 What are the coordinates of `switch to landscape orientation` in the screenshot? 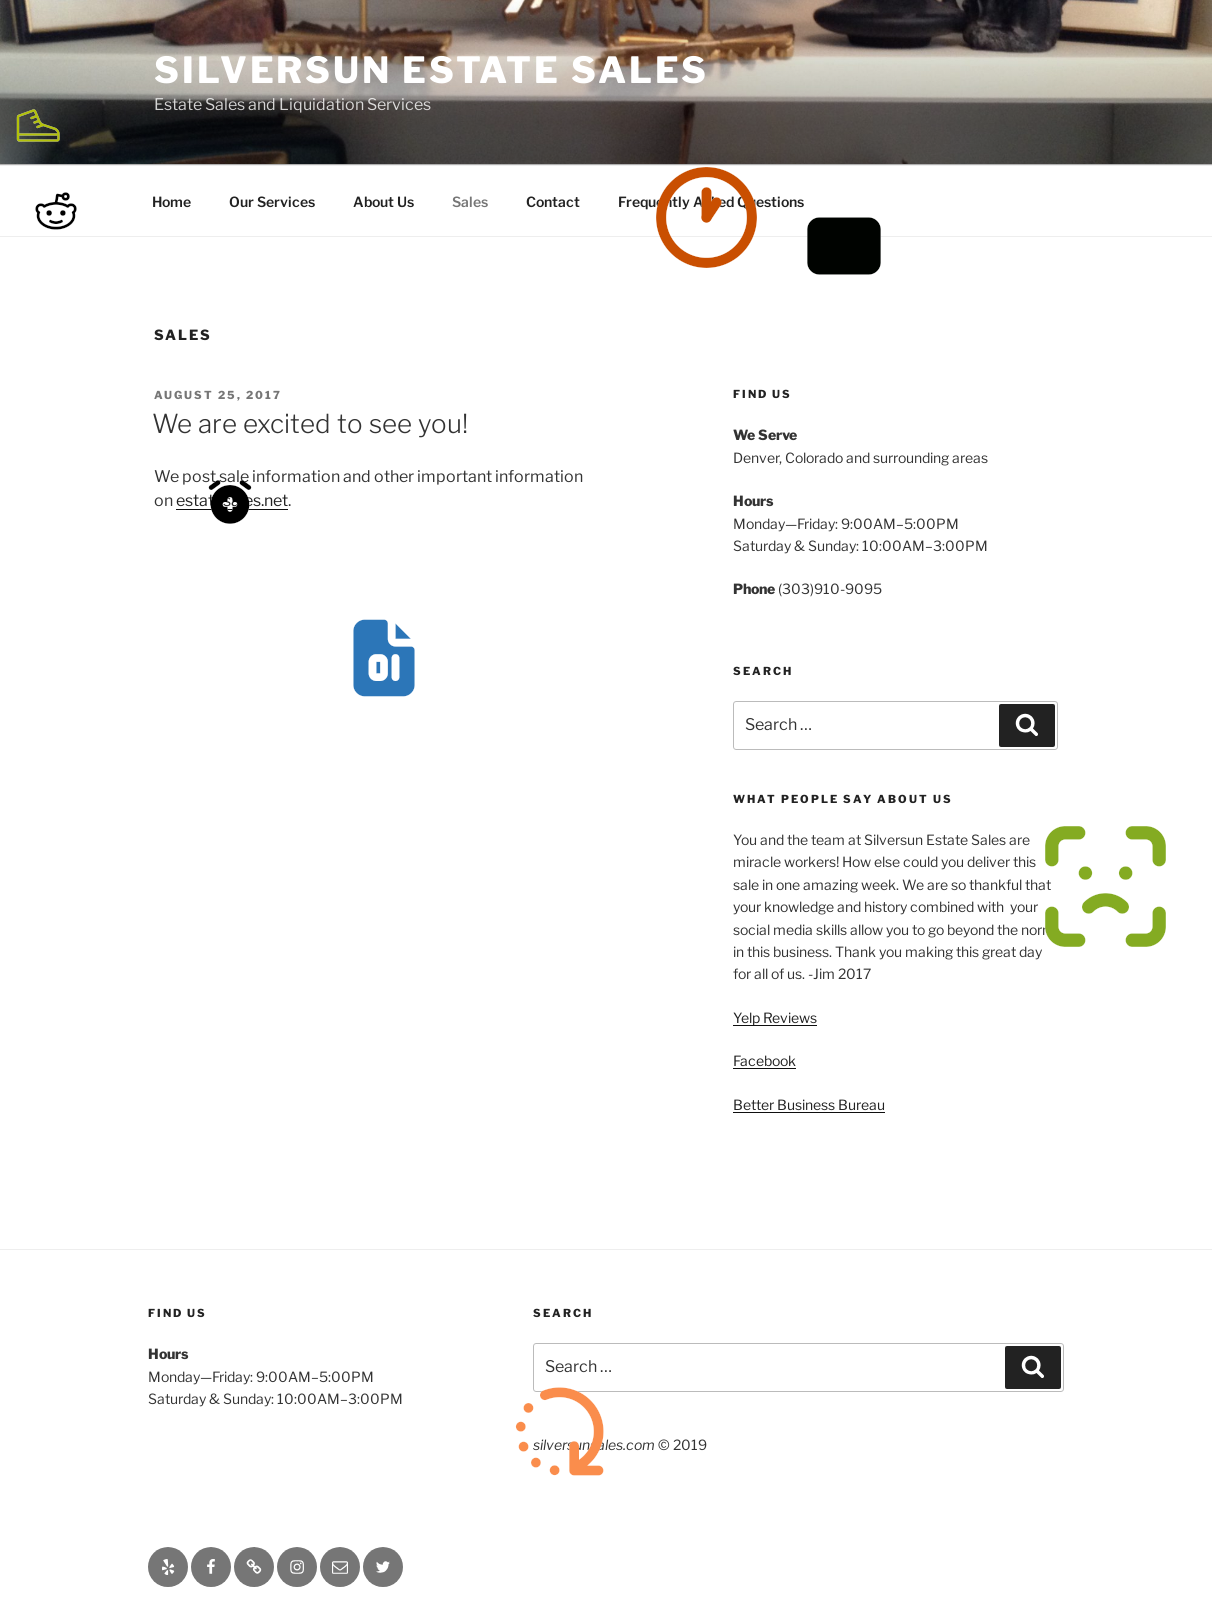 It's located at (844, 246).